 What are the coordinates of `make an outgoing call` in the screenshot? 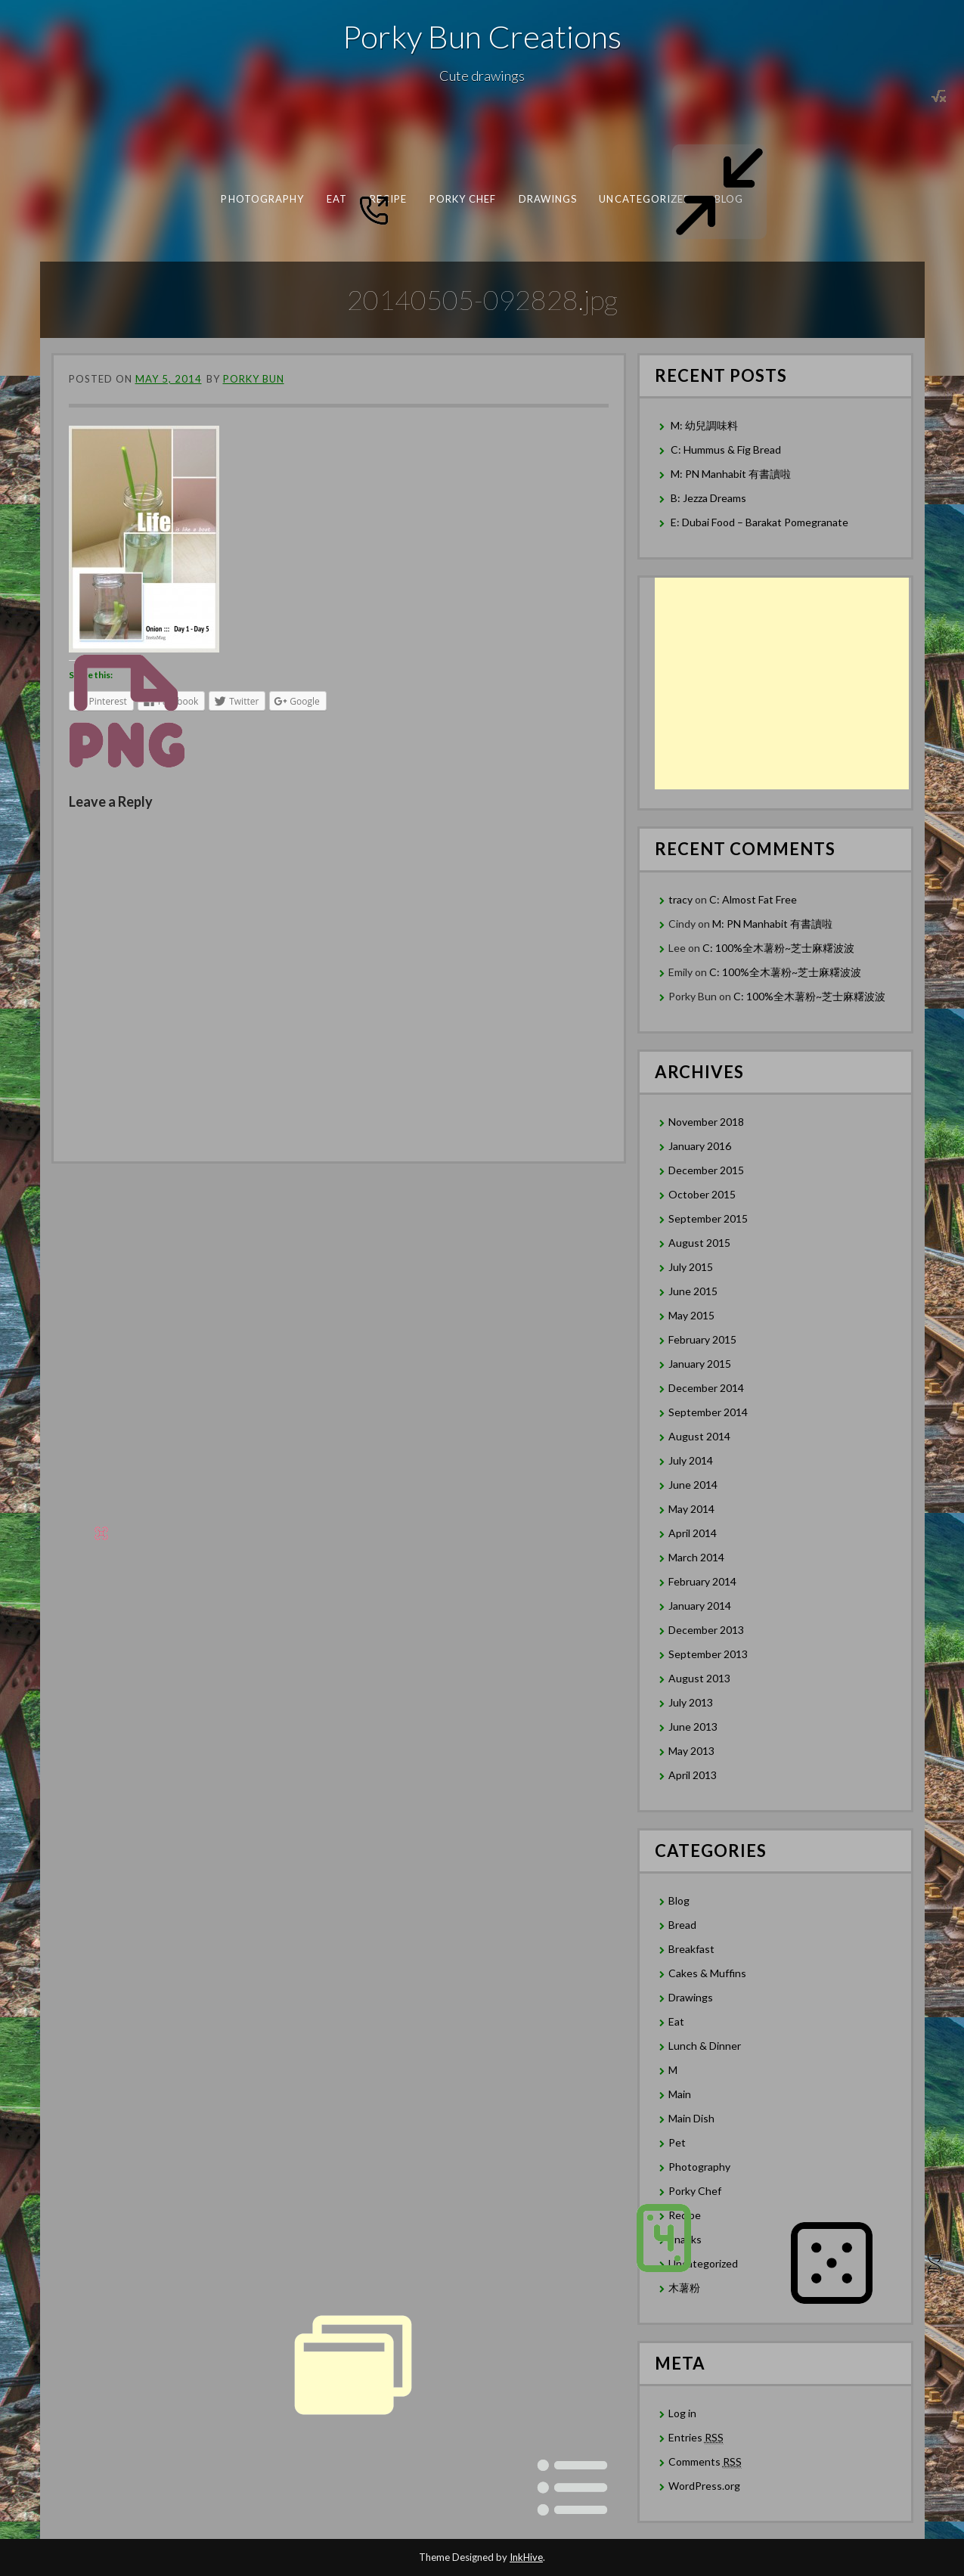 It's located at (374, 210).